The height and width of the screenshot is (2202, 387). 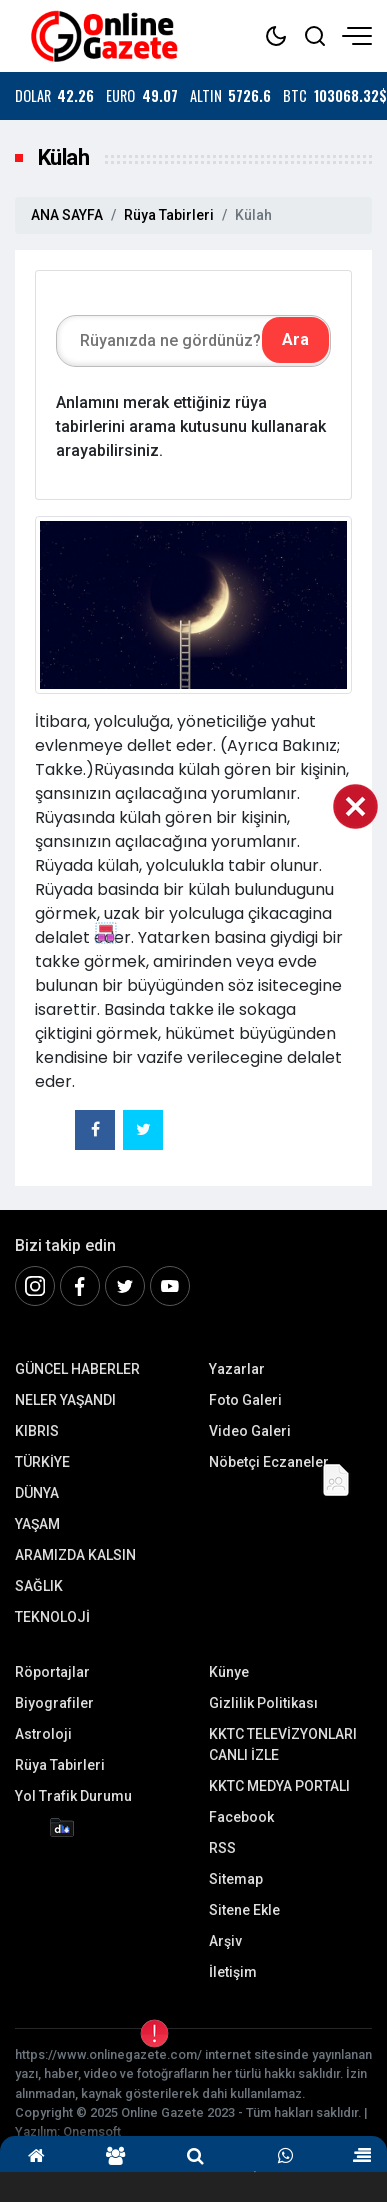 What do you see at coordinates (154, 2033) in the screenshot?
I see `indicates a warning or caution in a dialog` at bounding box center [154, 2033].